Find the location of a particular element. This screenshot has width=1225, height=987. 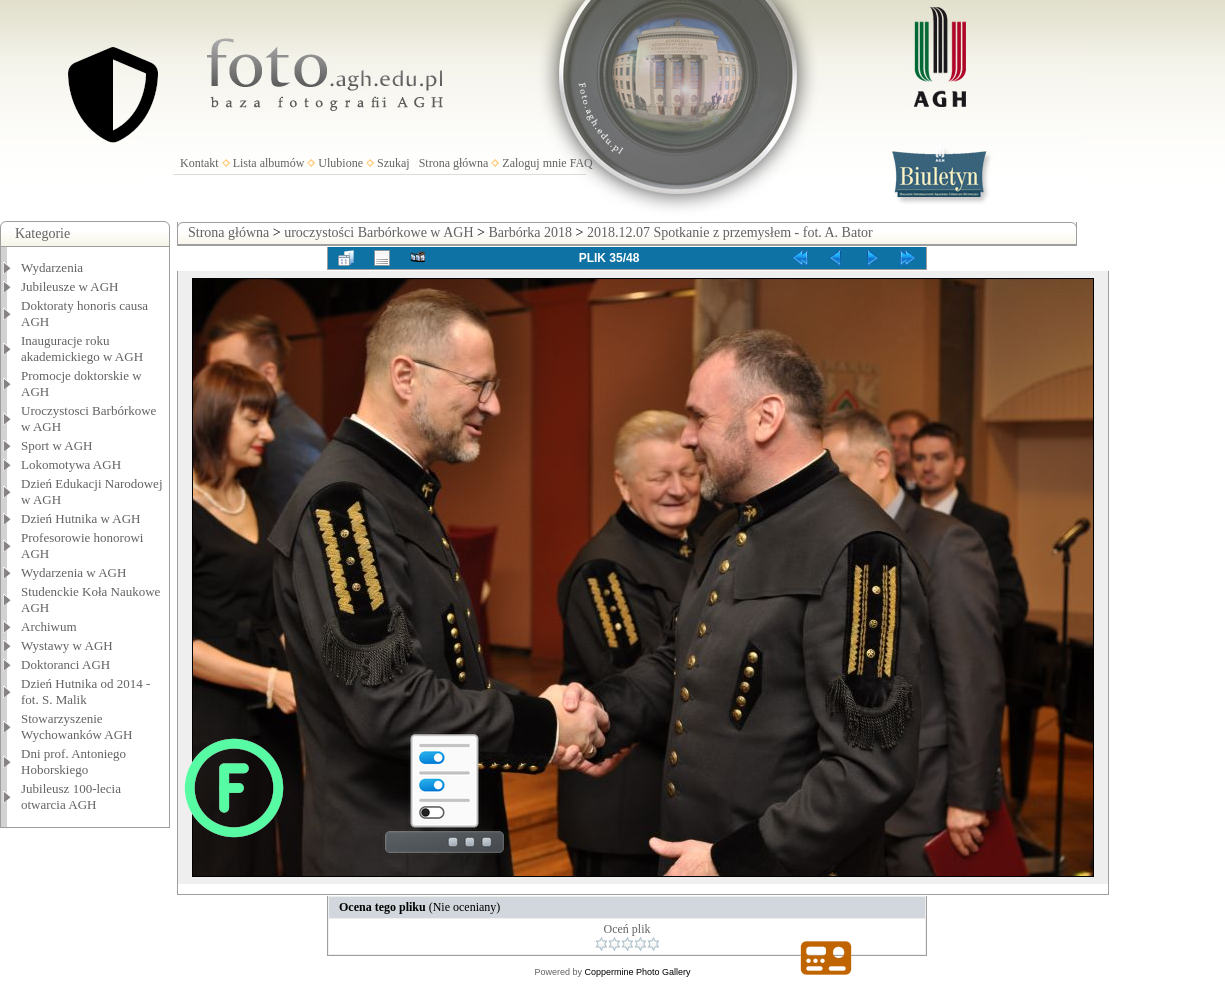

access settings or preferences is located at coordinates (444, 793).